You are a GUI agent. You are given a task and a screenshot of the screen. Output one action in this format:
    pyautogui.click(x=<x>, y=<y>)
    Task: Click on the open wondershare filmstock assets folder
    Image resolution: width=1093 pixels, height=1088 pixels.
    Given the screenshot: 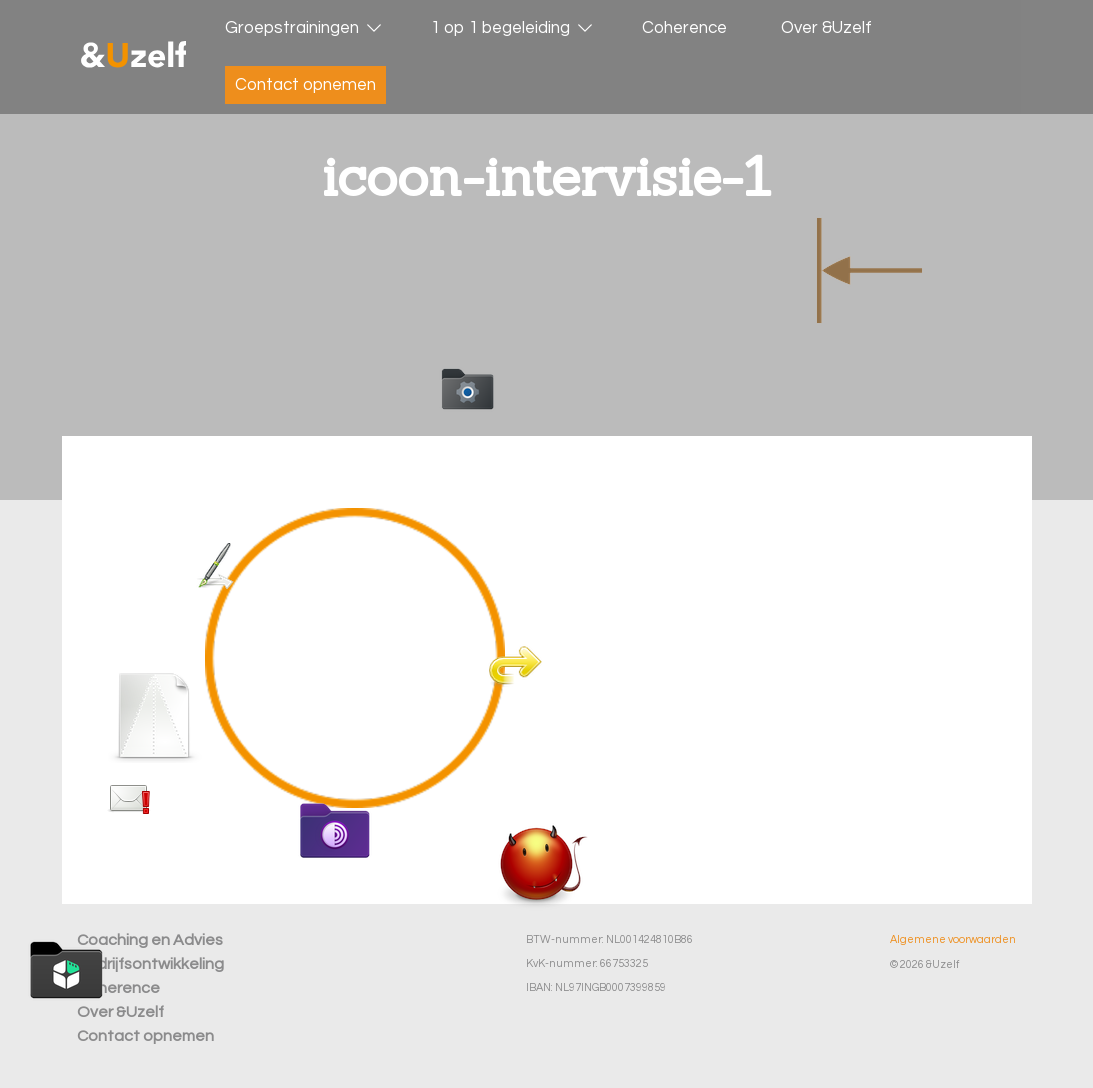 What is the action you would take?
    pyautogui.click(x=66, y=972)
    